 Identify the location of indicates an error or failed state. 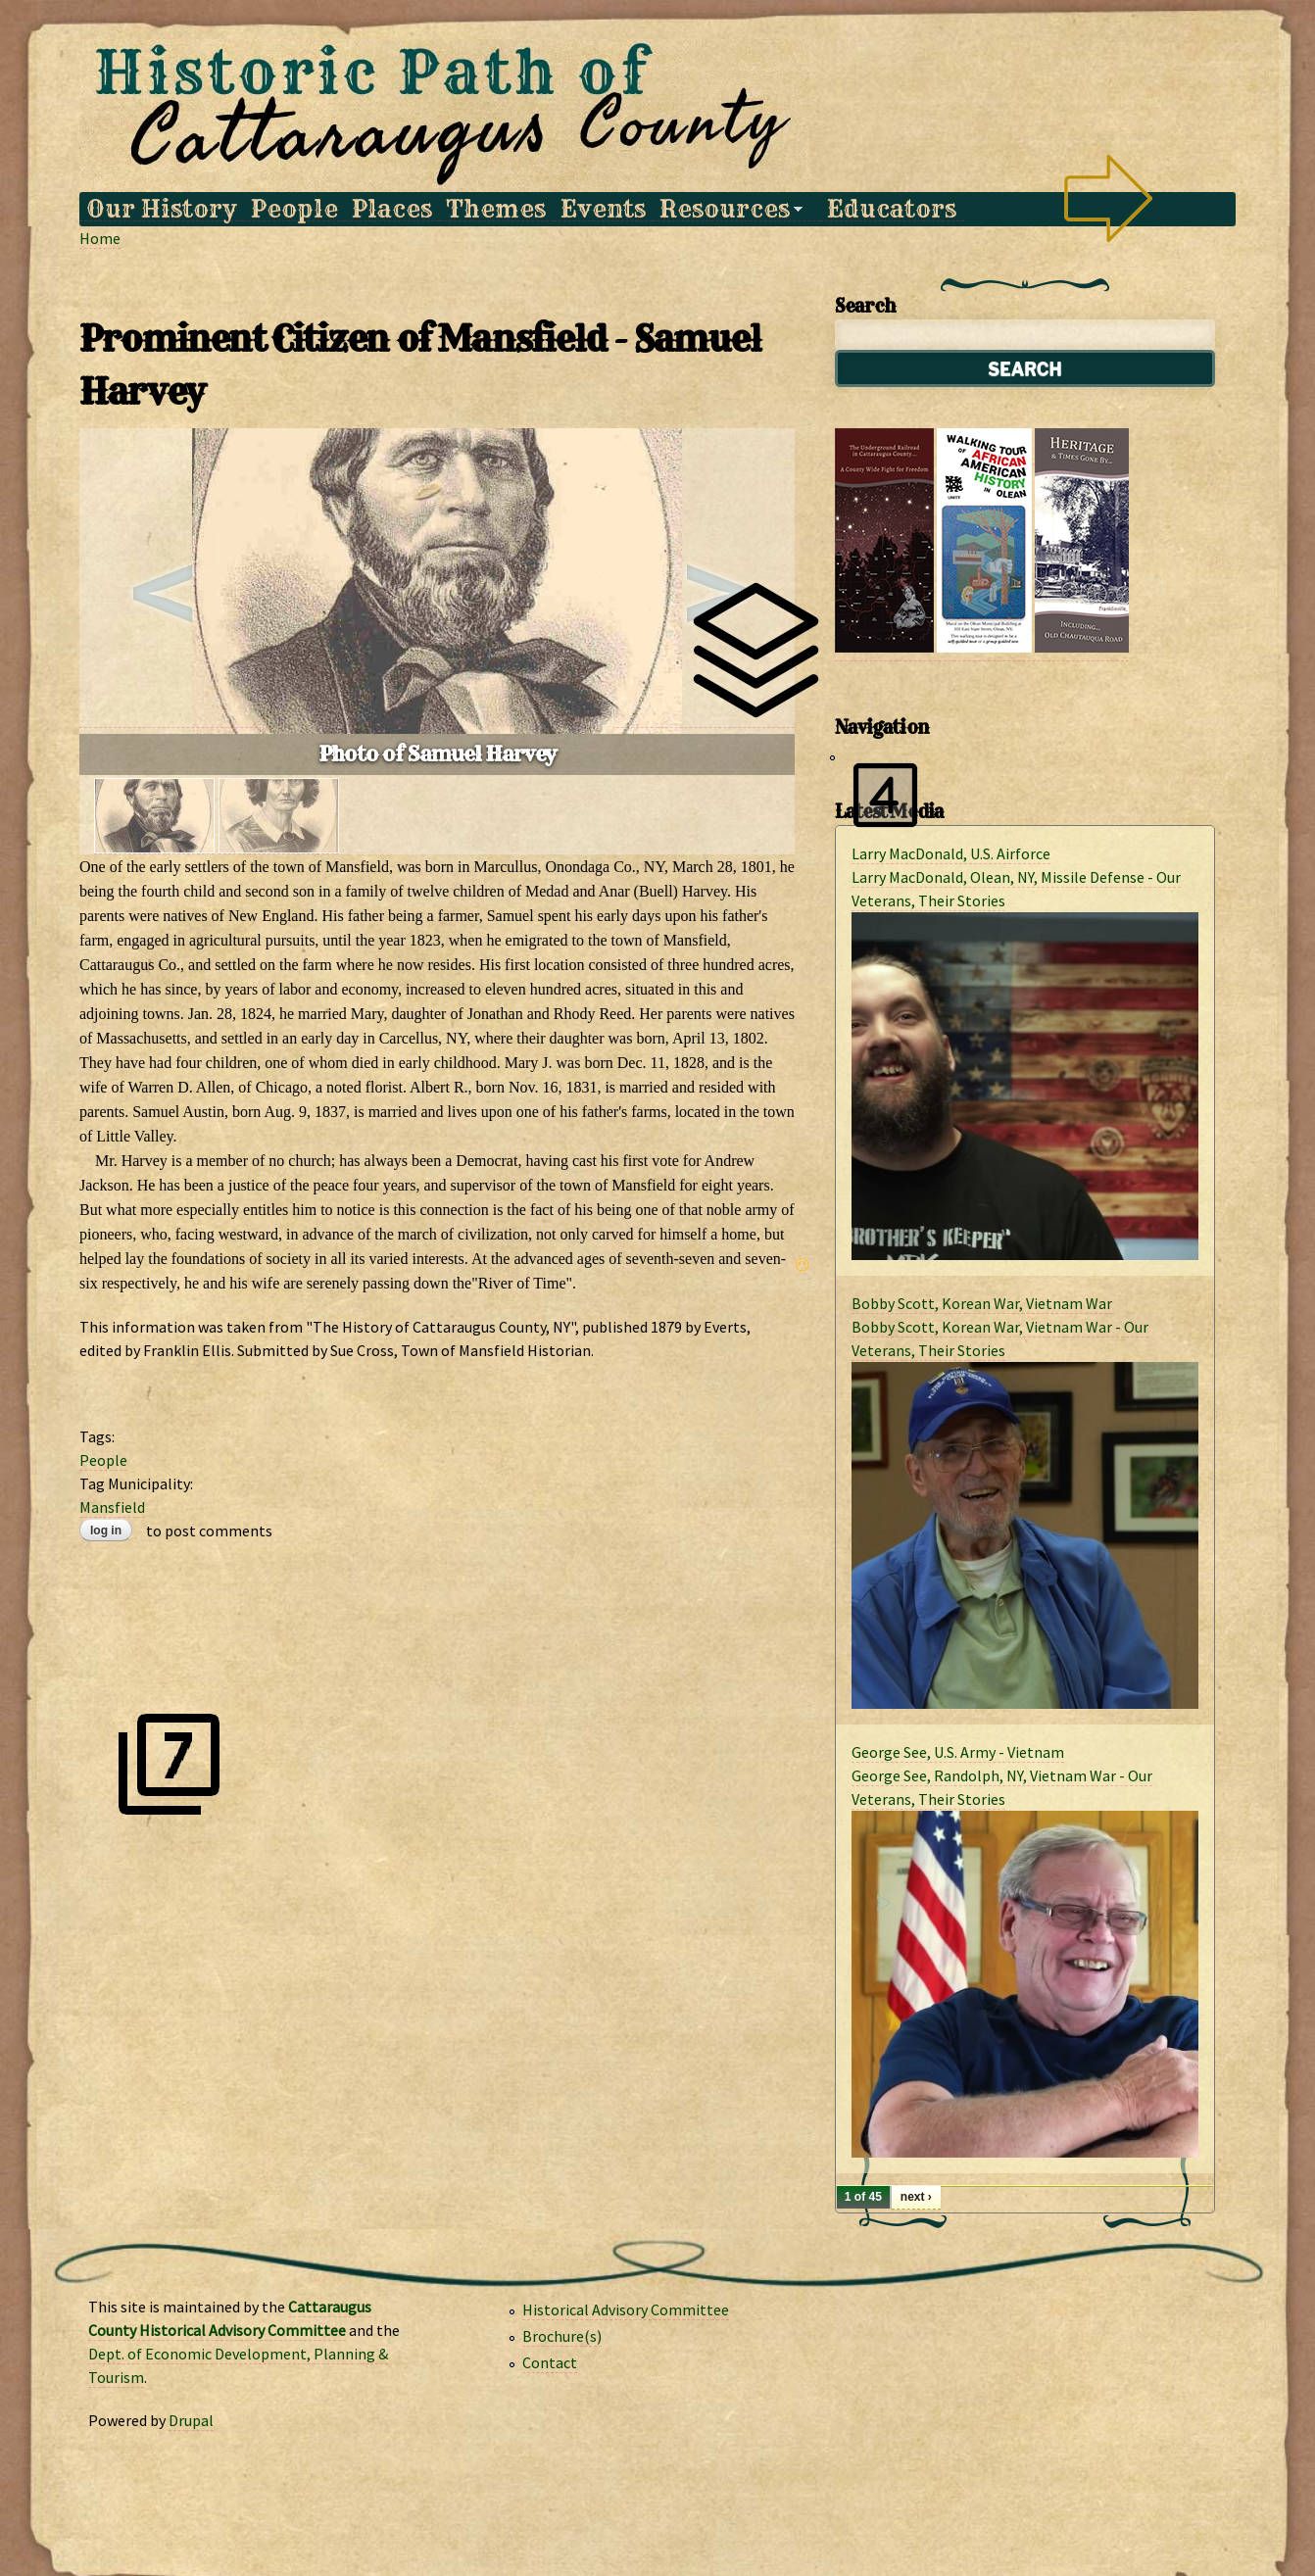
(802, 1264).